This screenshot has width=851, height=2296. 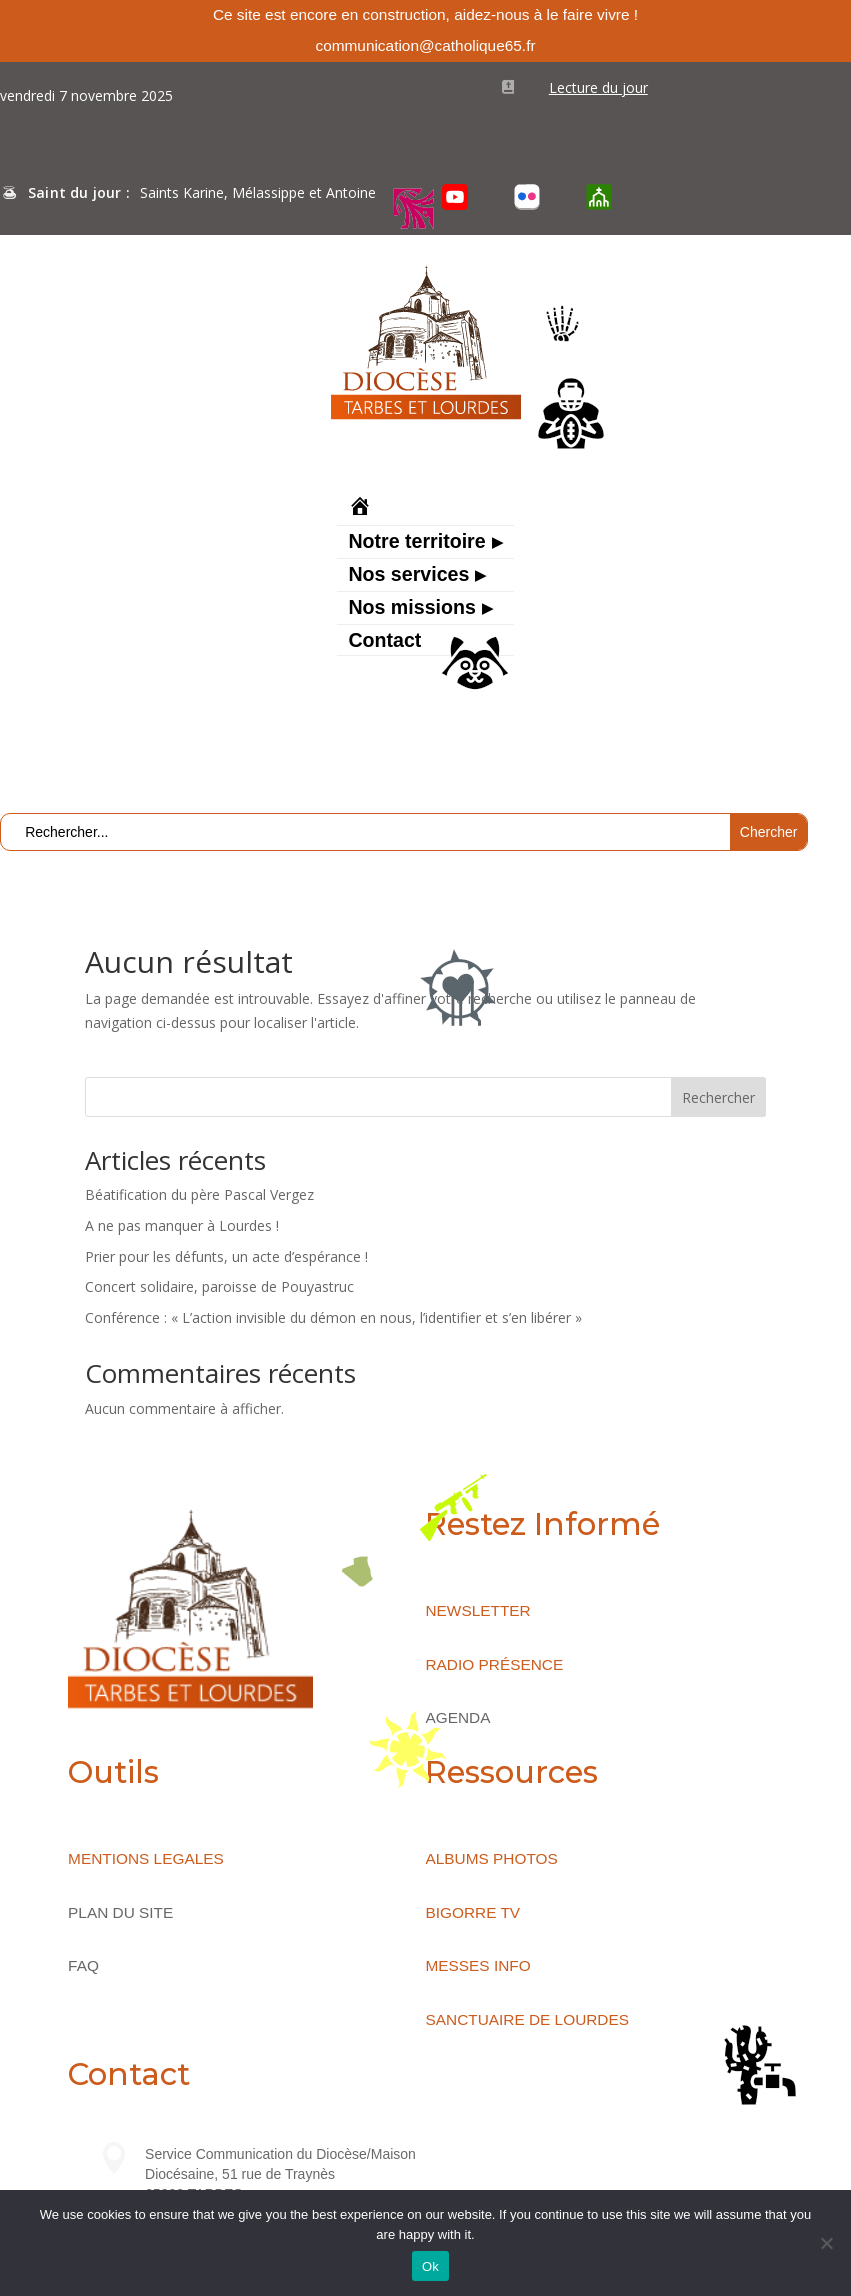 I want to click on toggle light mode or daytime theme, so click(x=407, y=1750).